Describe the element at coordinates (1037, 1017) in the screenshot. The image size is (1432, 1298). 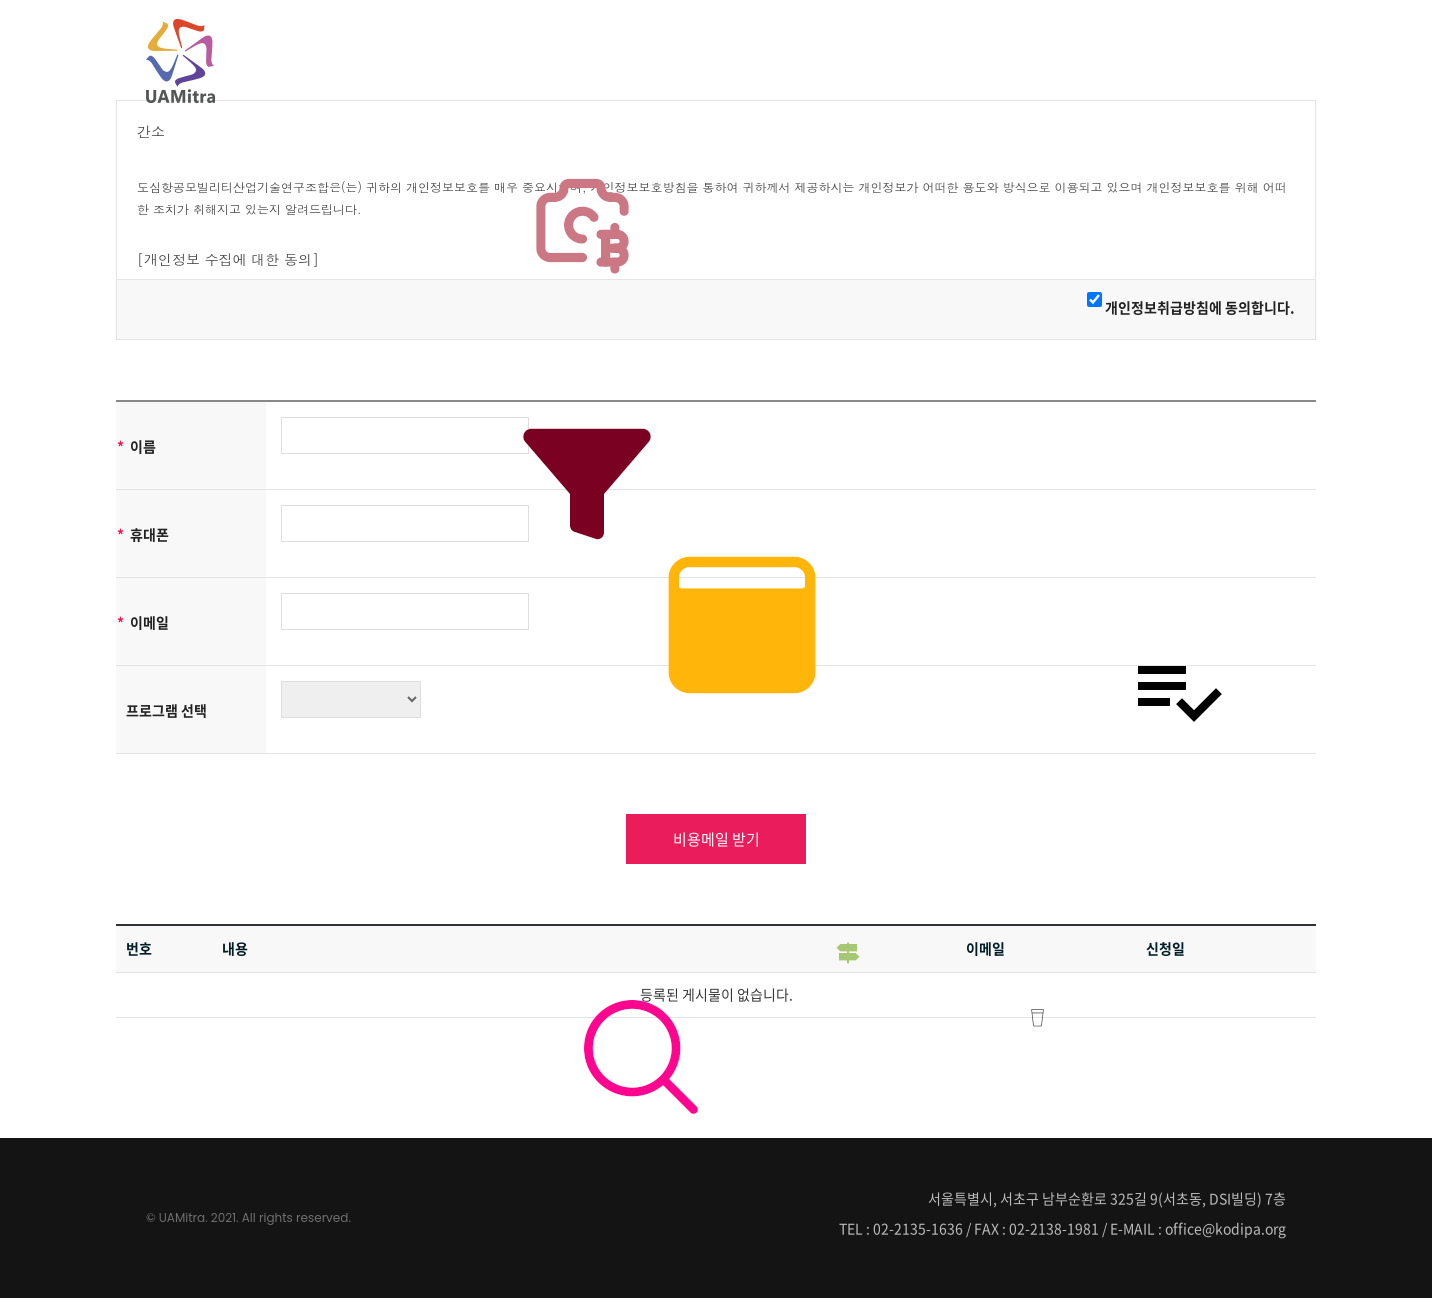
I see `view nearby bars or pubs` at that location.